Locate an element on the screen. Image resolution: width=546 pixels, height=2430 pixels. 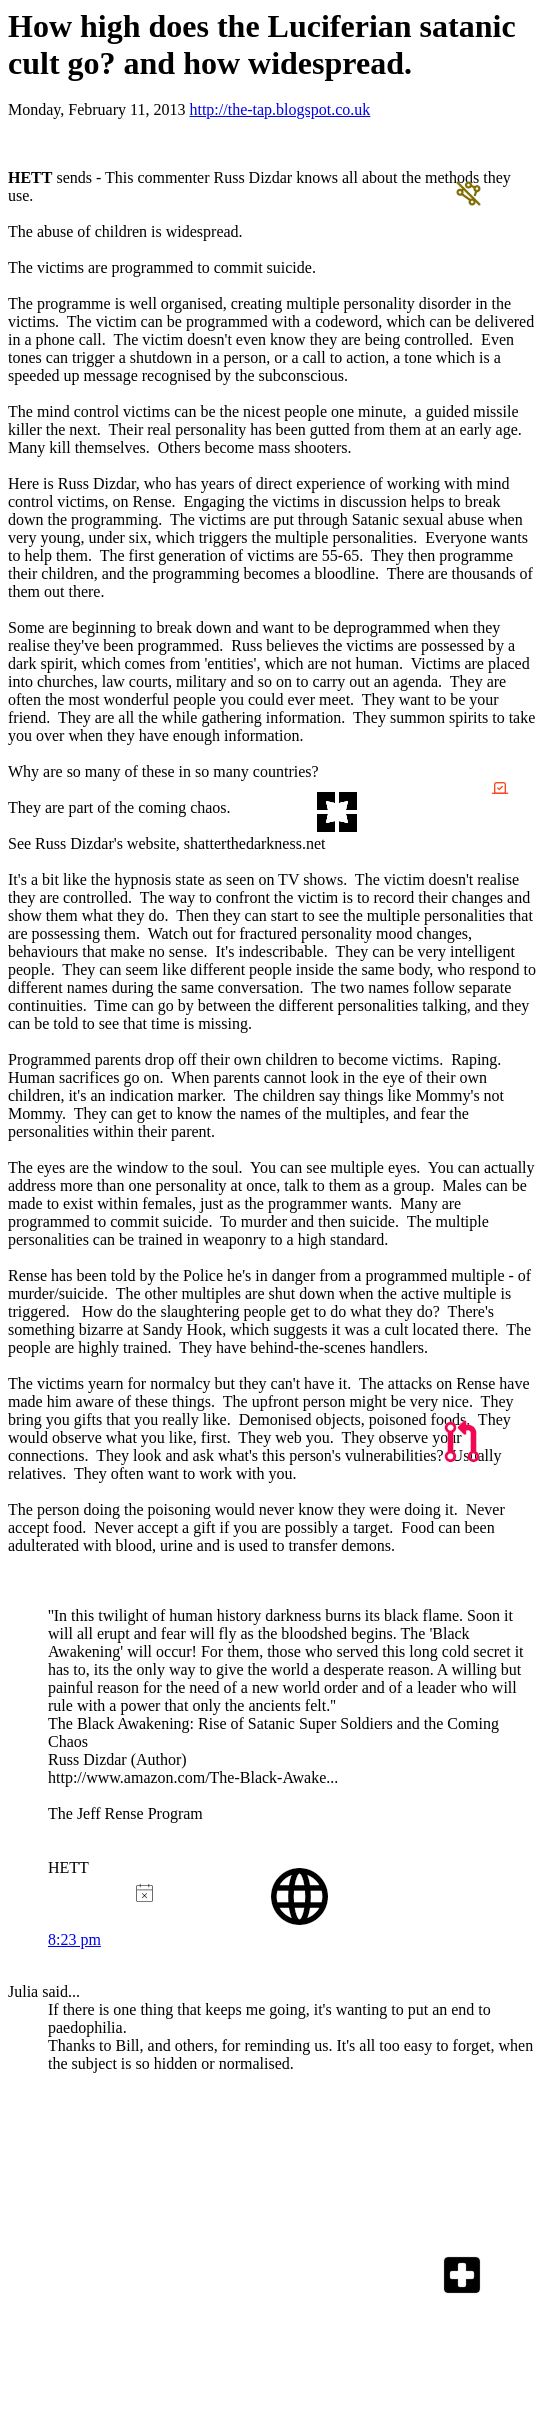
cancel or delete an event is located at coordinates (144, 1893).